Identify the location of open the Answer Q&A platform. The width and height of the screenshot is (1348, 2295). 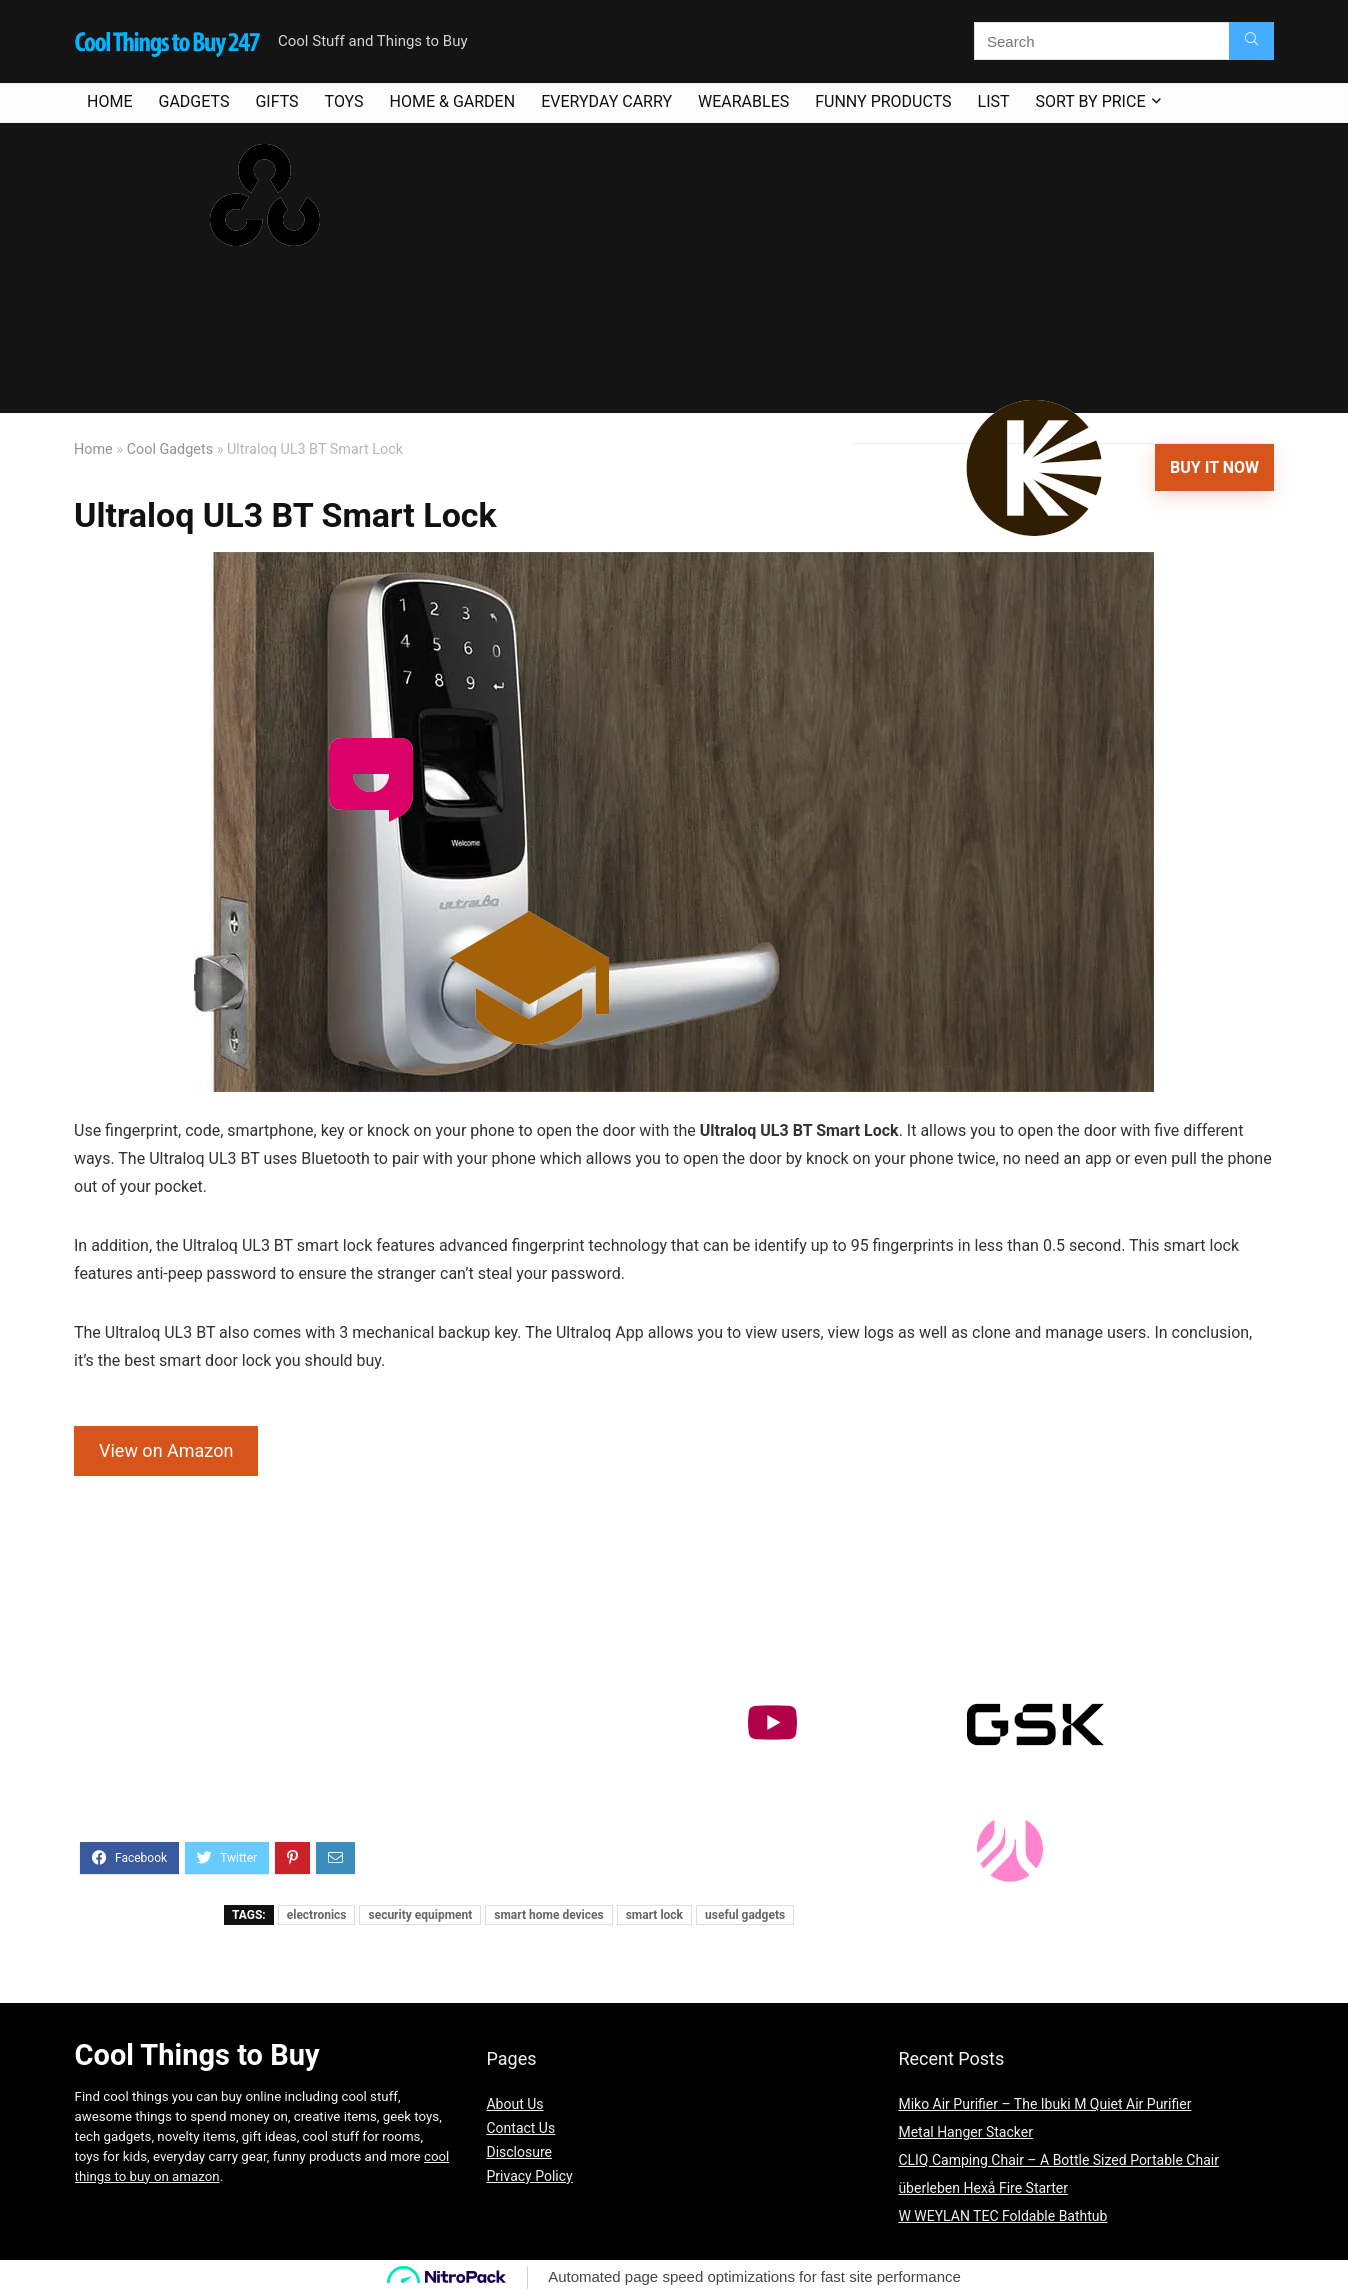
(371, 780).